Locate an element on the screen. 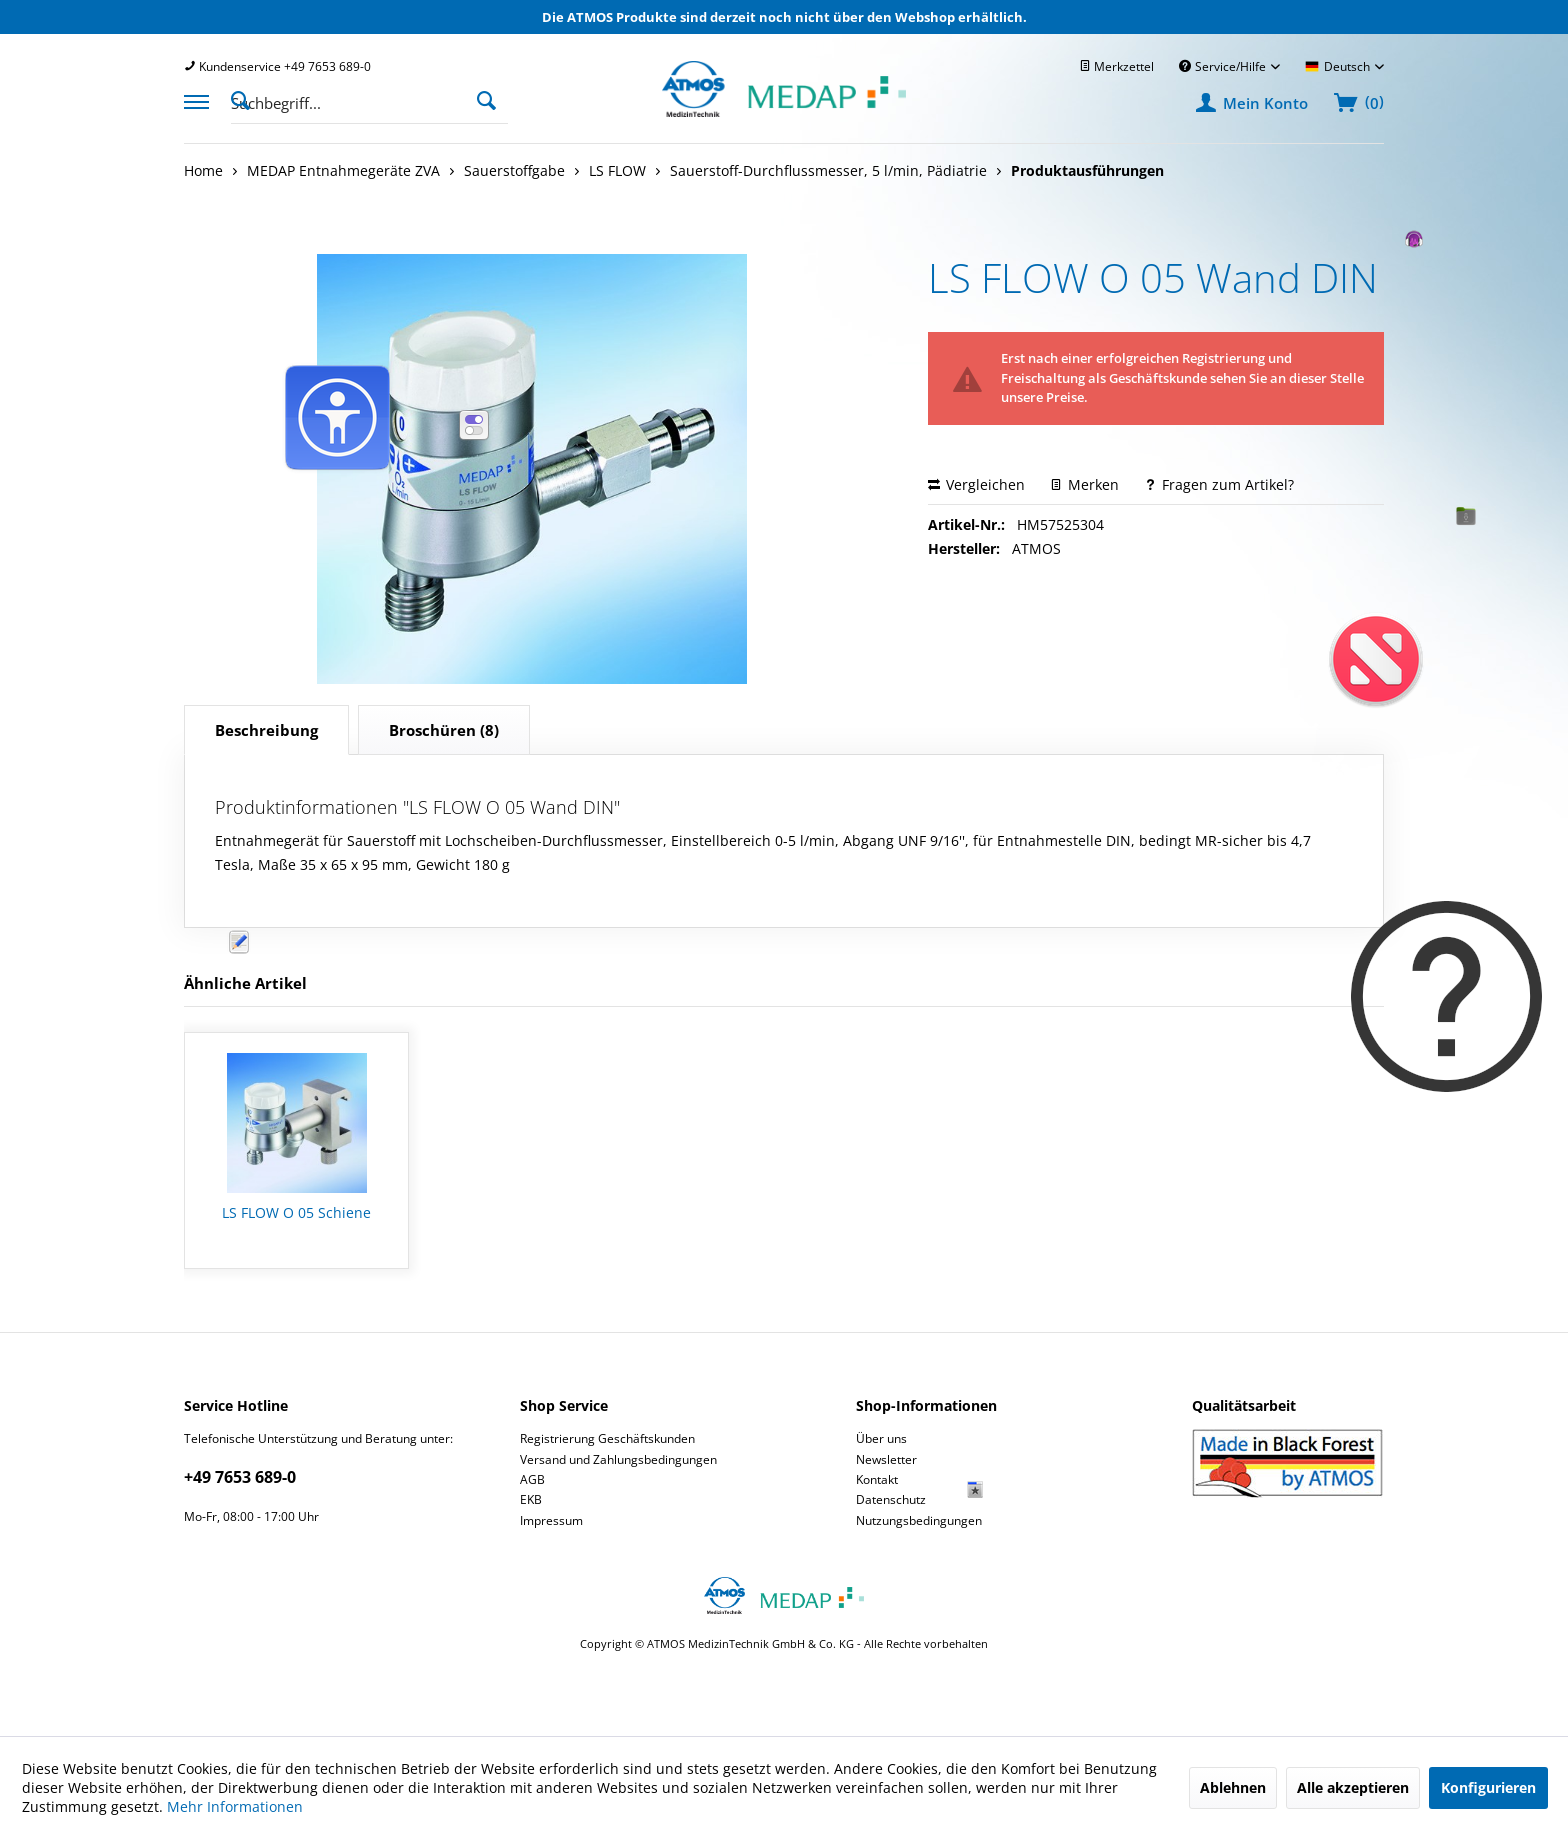 The height and width of the screenshot is (1838, 1568). open gedit text editor is located at coordinates (239, 942).